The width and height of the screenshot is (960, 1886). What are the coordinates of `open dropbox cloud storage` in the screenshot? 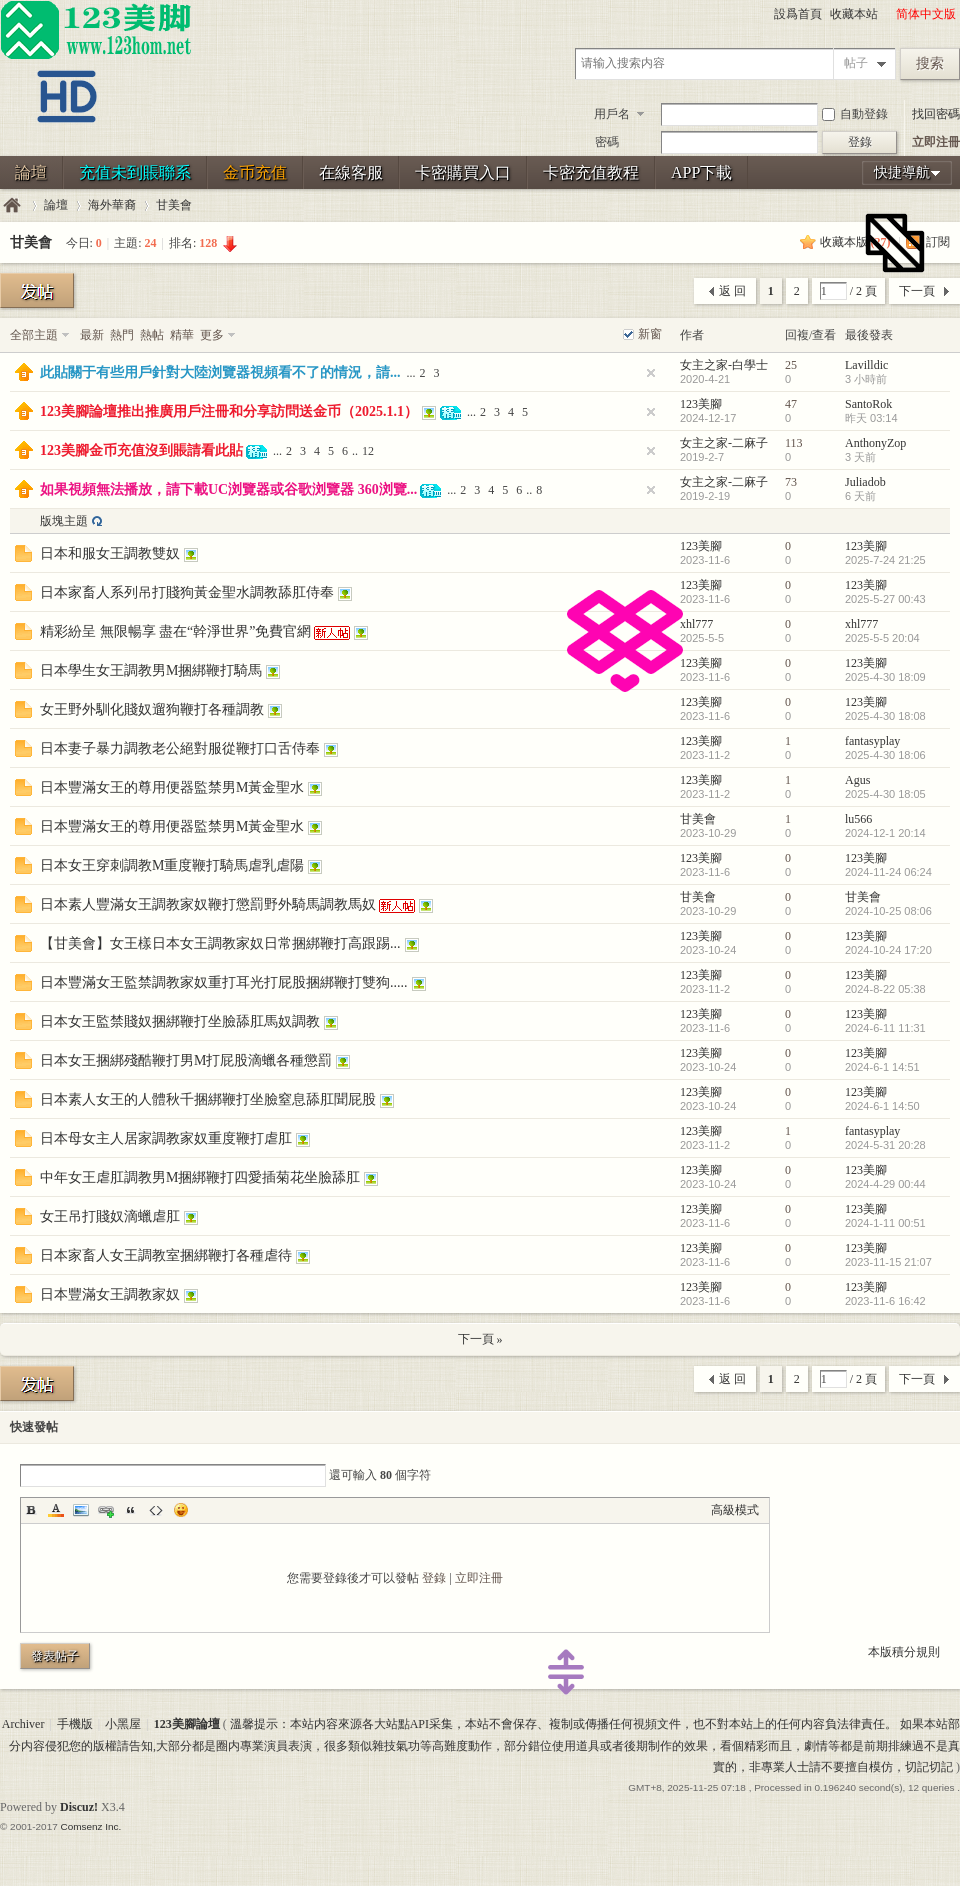 It's located at (625, 636).